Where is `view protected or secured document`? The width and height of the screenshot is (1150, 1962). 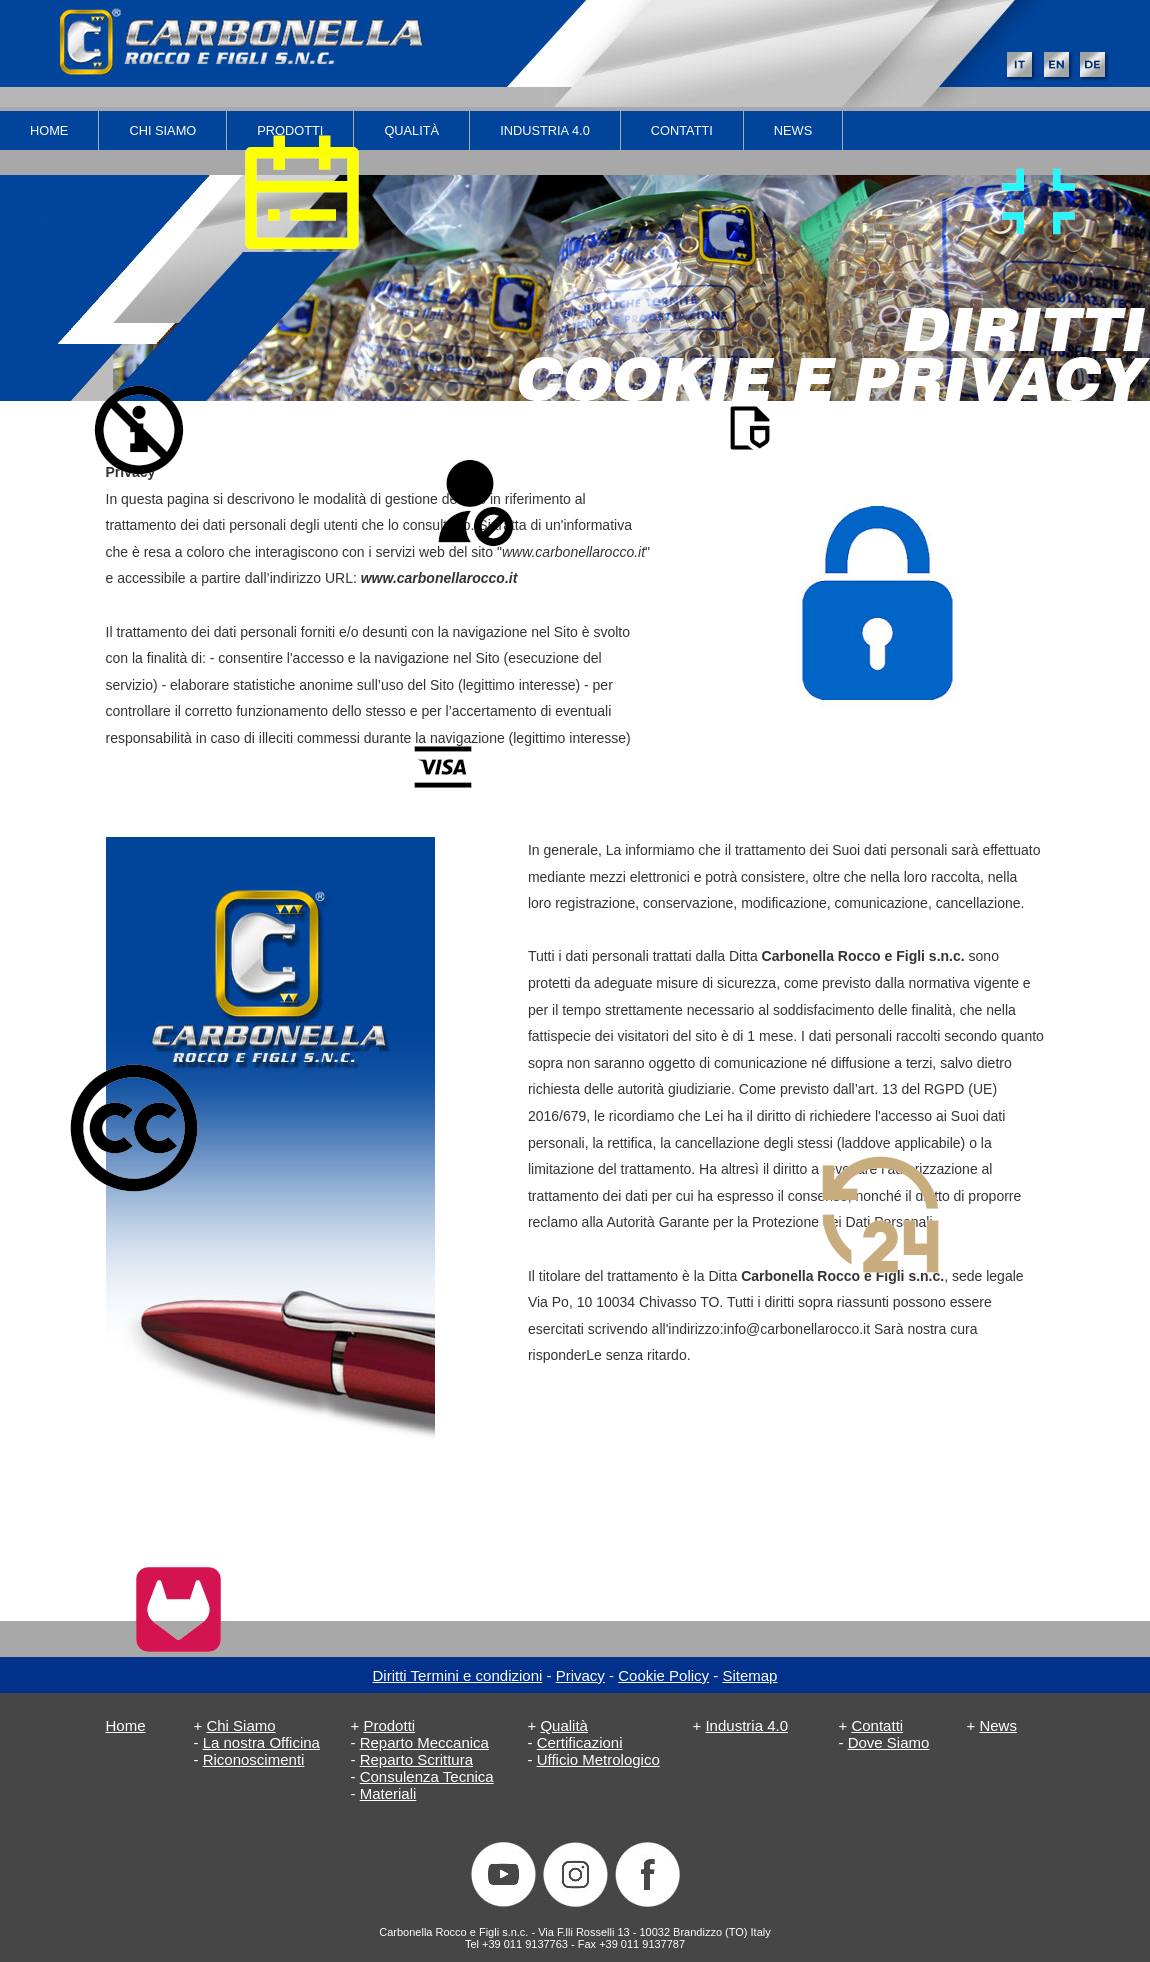
view protected or secured document is located at coordinates (750, 428).